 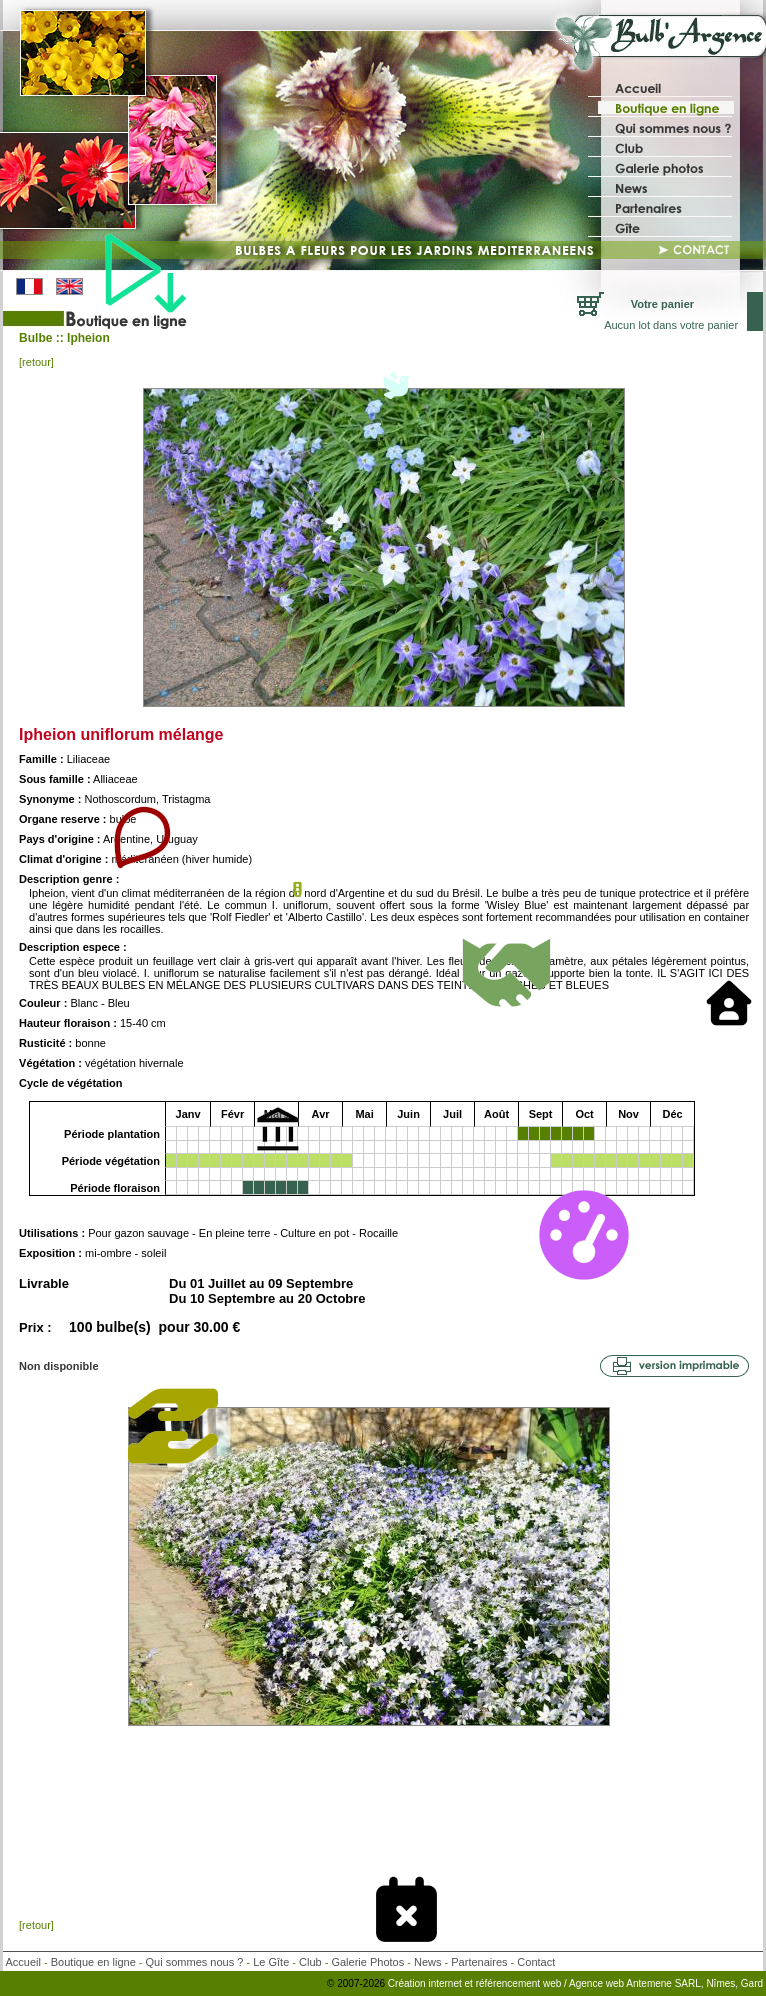 I want to click on view your home profile, so click(x=729, y=1003).